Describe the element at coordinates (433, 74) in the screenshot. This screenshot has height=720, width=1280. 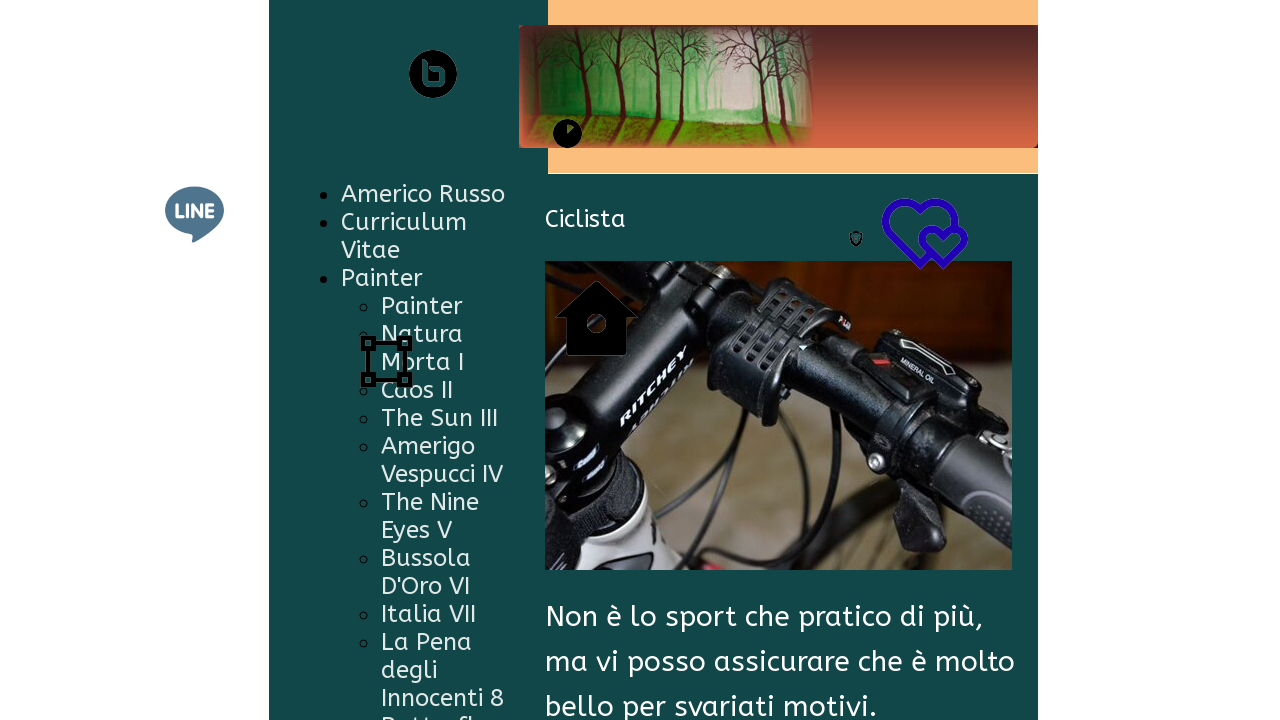
I see `open BigBlueButton video conferencing app` at that location.